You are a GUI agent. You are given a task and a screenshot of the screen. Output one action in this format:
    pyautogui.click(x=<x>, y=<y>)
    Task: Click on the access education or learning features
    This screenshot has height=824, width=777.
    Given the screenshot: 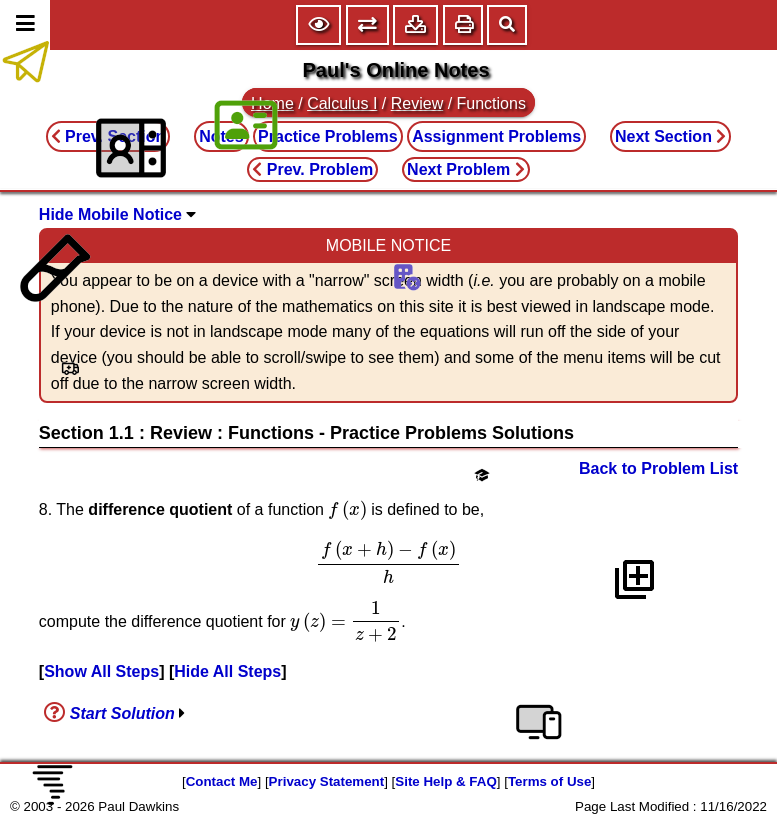 What is the action you would take?
    pyautogui.click(x=482, y=475)
    